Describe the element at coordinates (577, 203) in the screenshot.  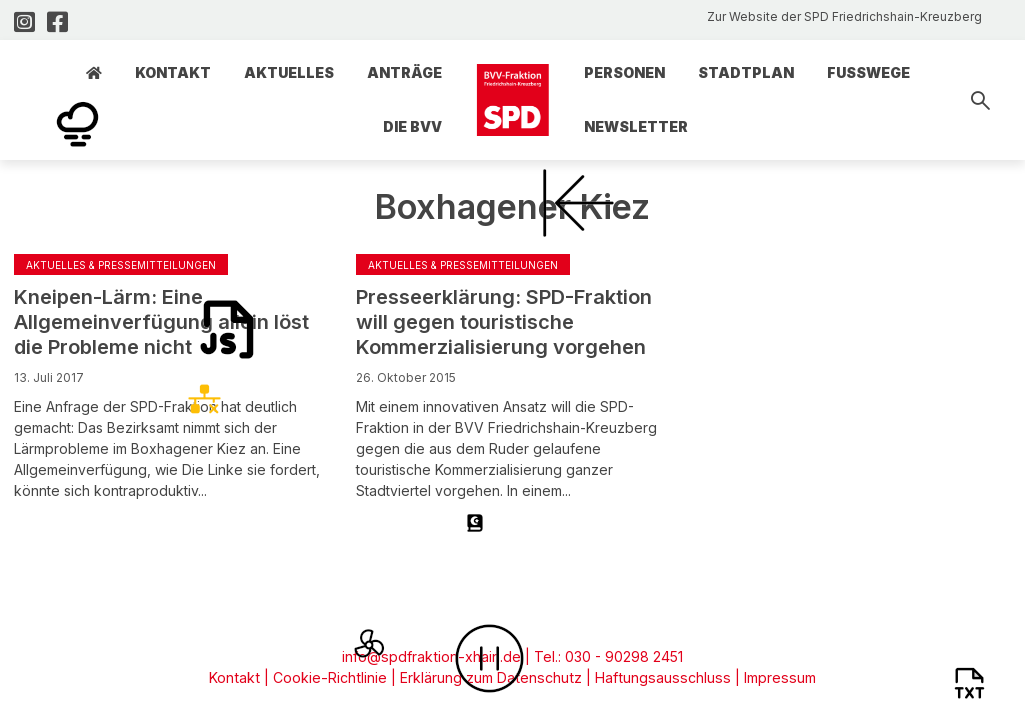
I see `navigate to the beginning or first item` at that location.